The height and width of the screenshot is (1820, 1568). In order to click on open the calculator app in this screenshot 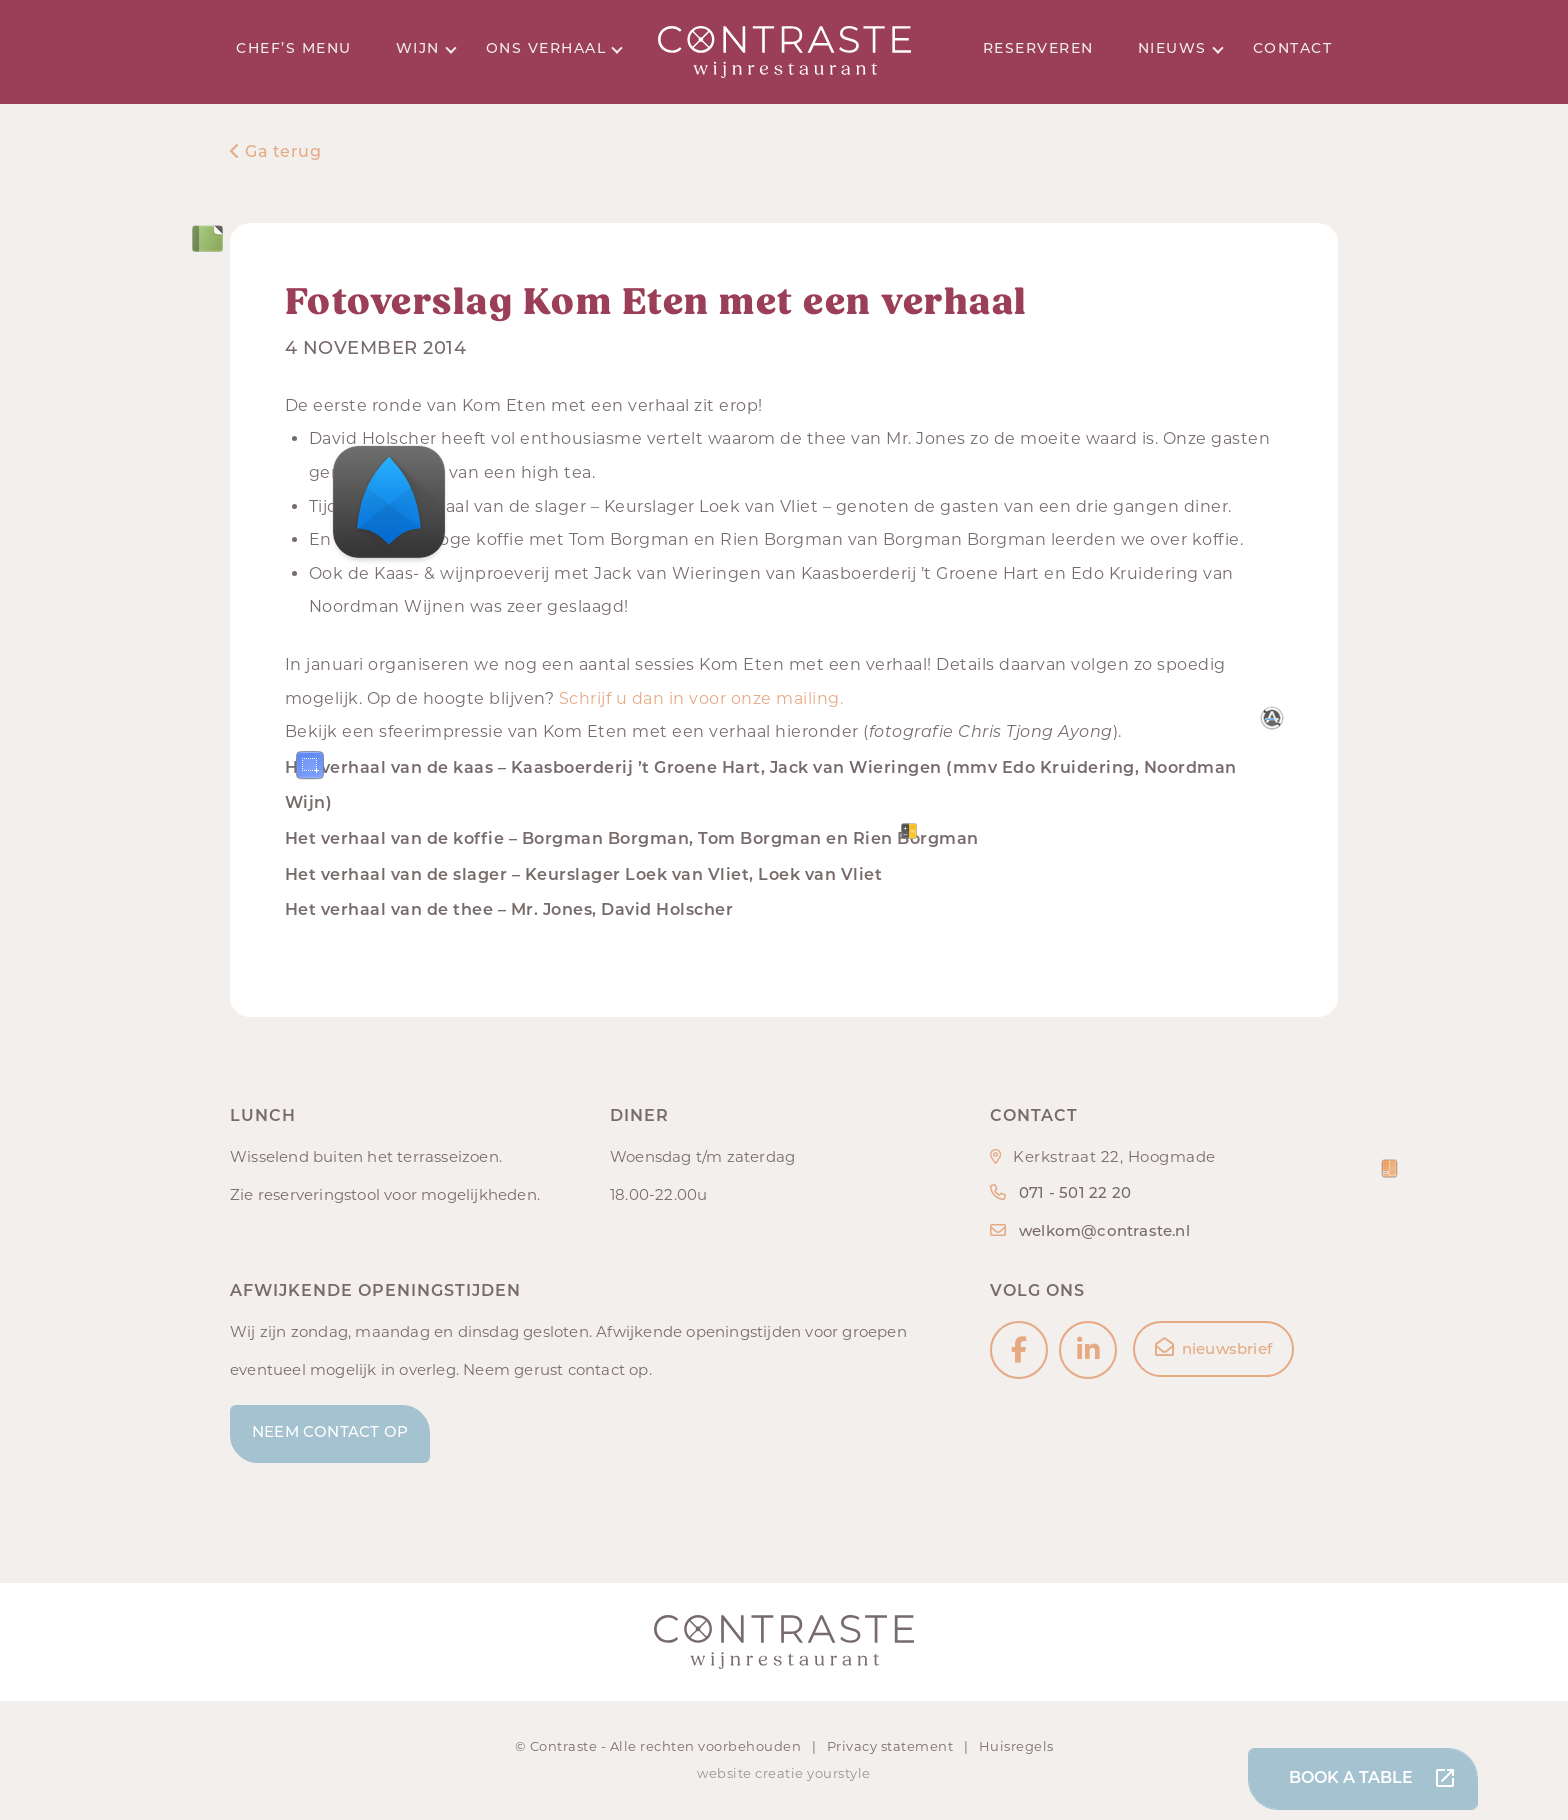, I will do `click(909, 831)`.